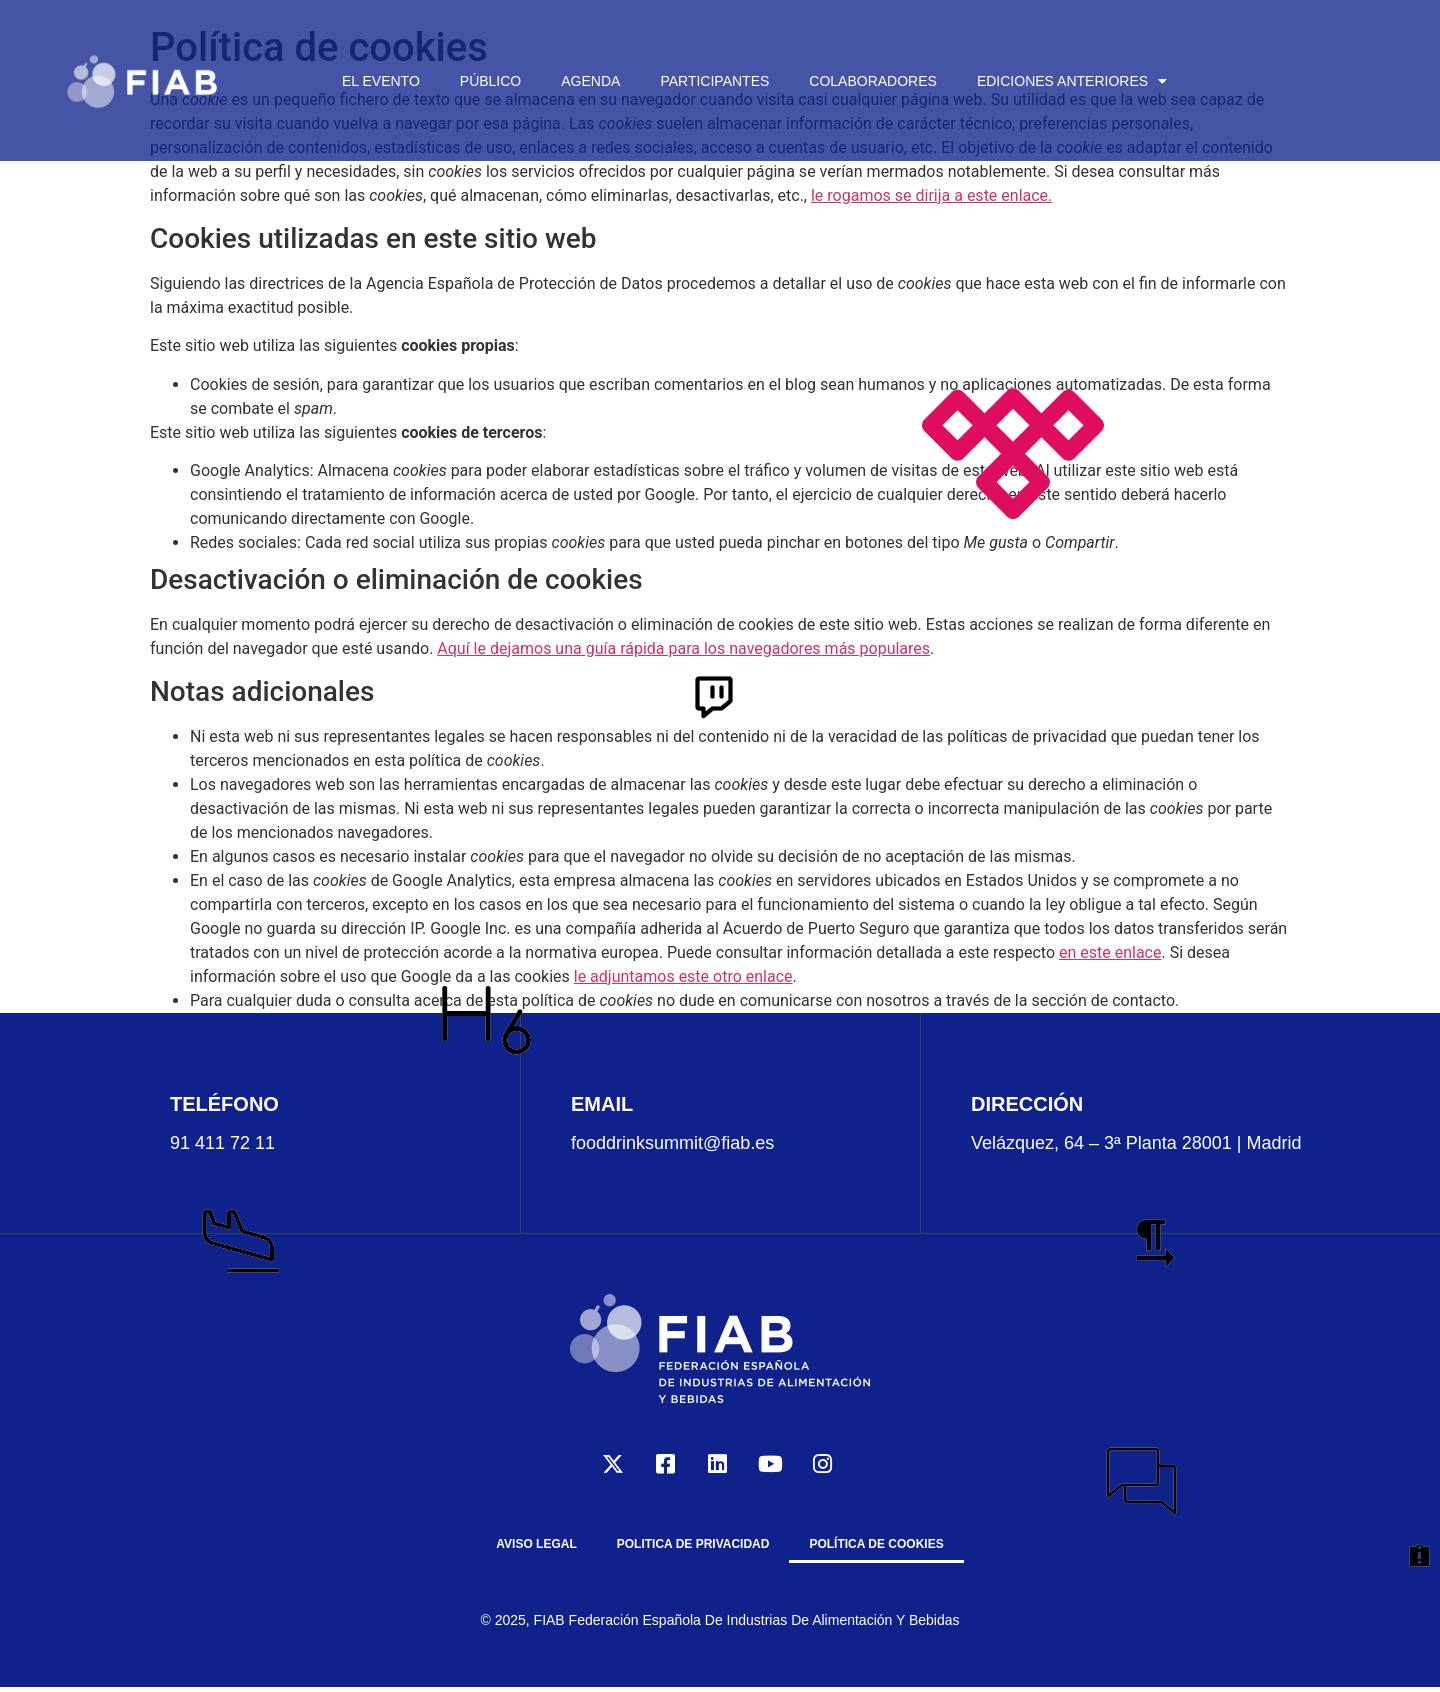 The height and width of the screenshot is (1692, 1440). What do you see at coordinates (1141, 1479) in the screenshot?
I see `open your conversations` at bounding box center [1141, 1479].